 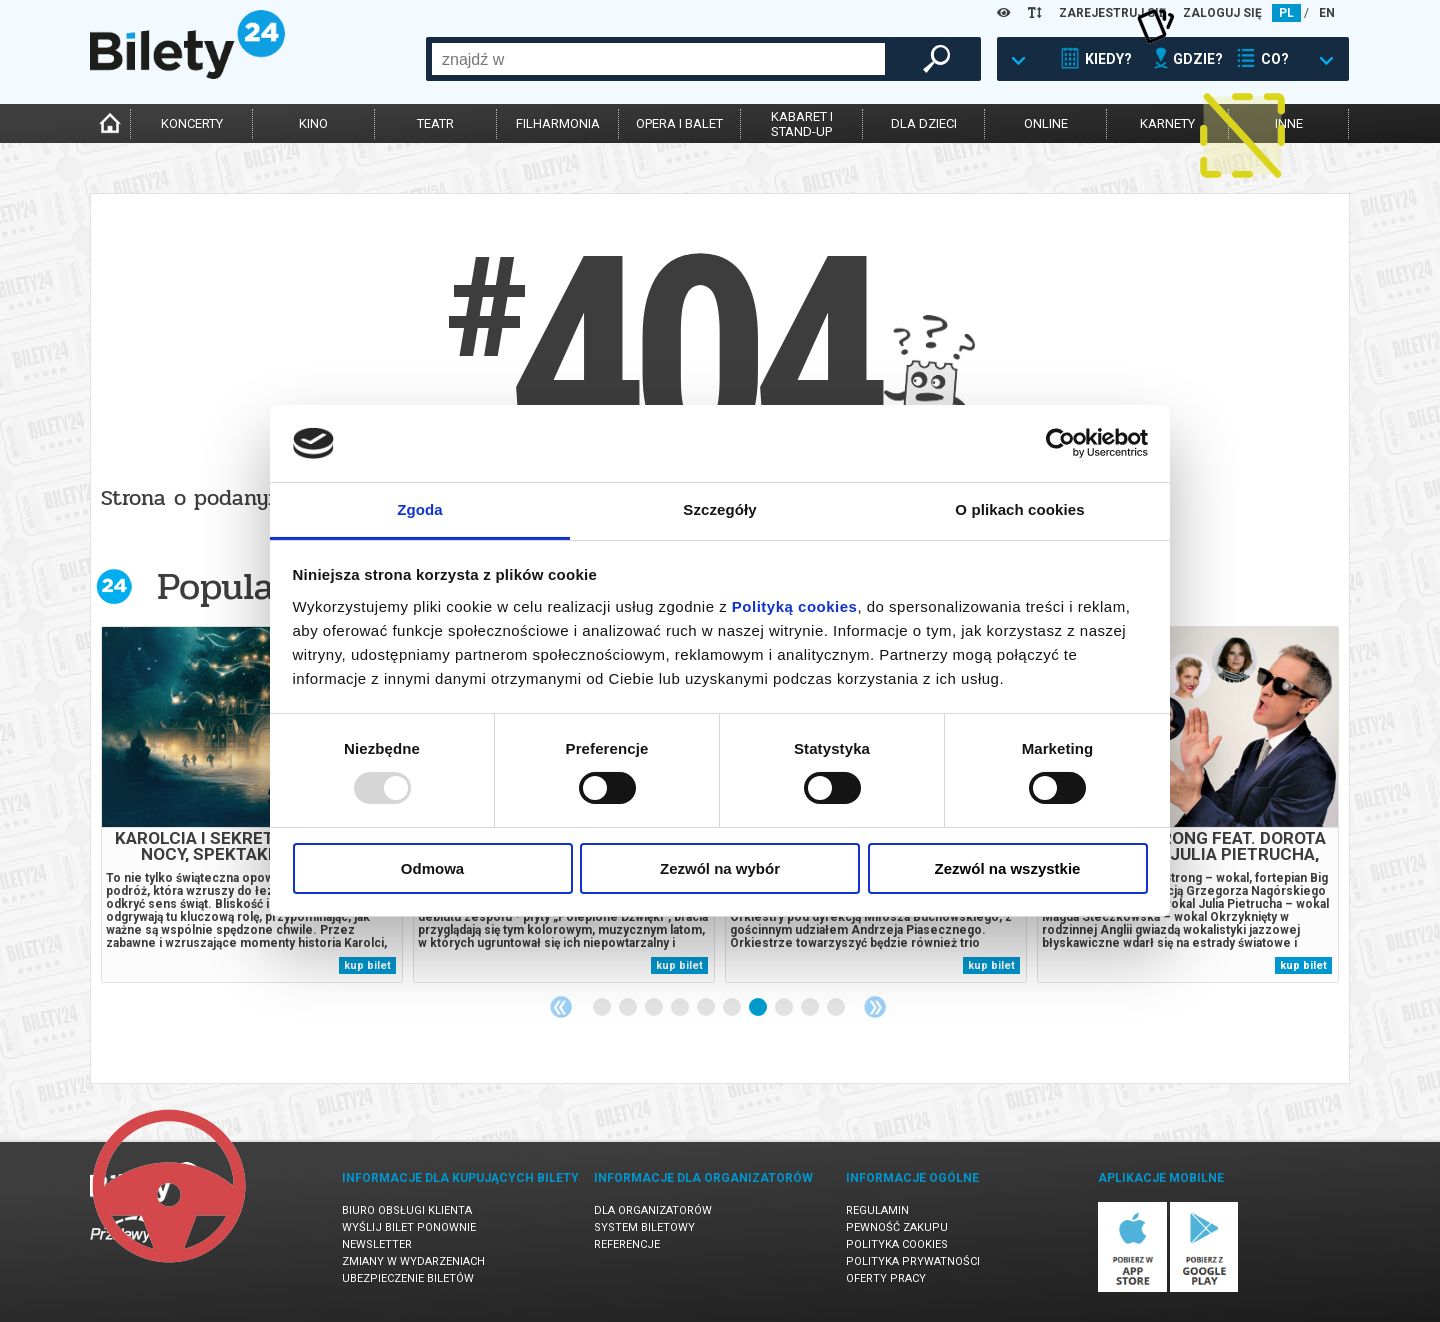 I want to click on disable or cancel current selection, so click(x=1242, y=135).